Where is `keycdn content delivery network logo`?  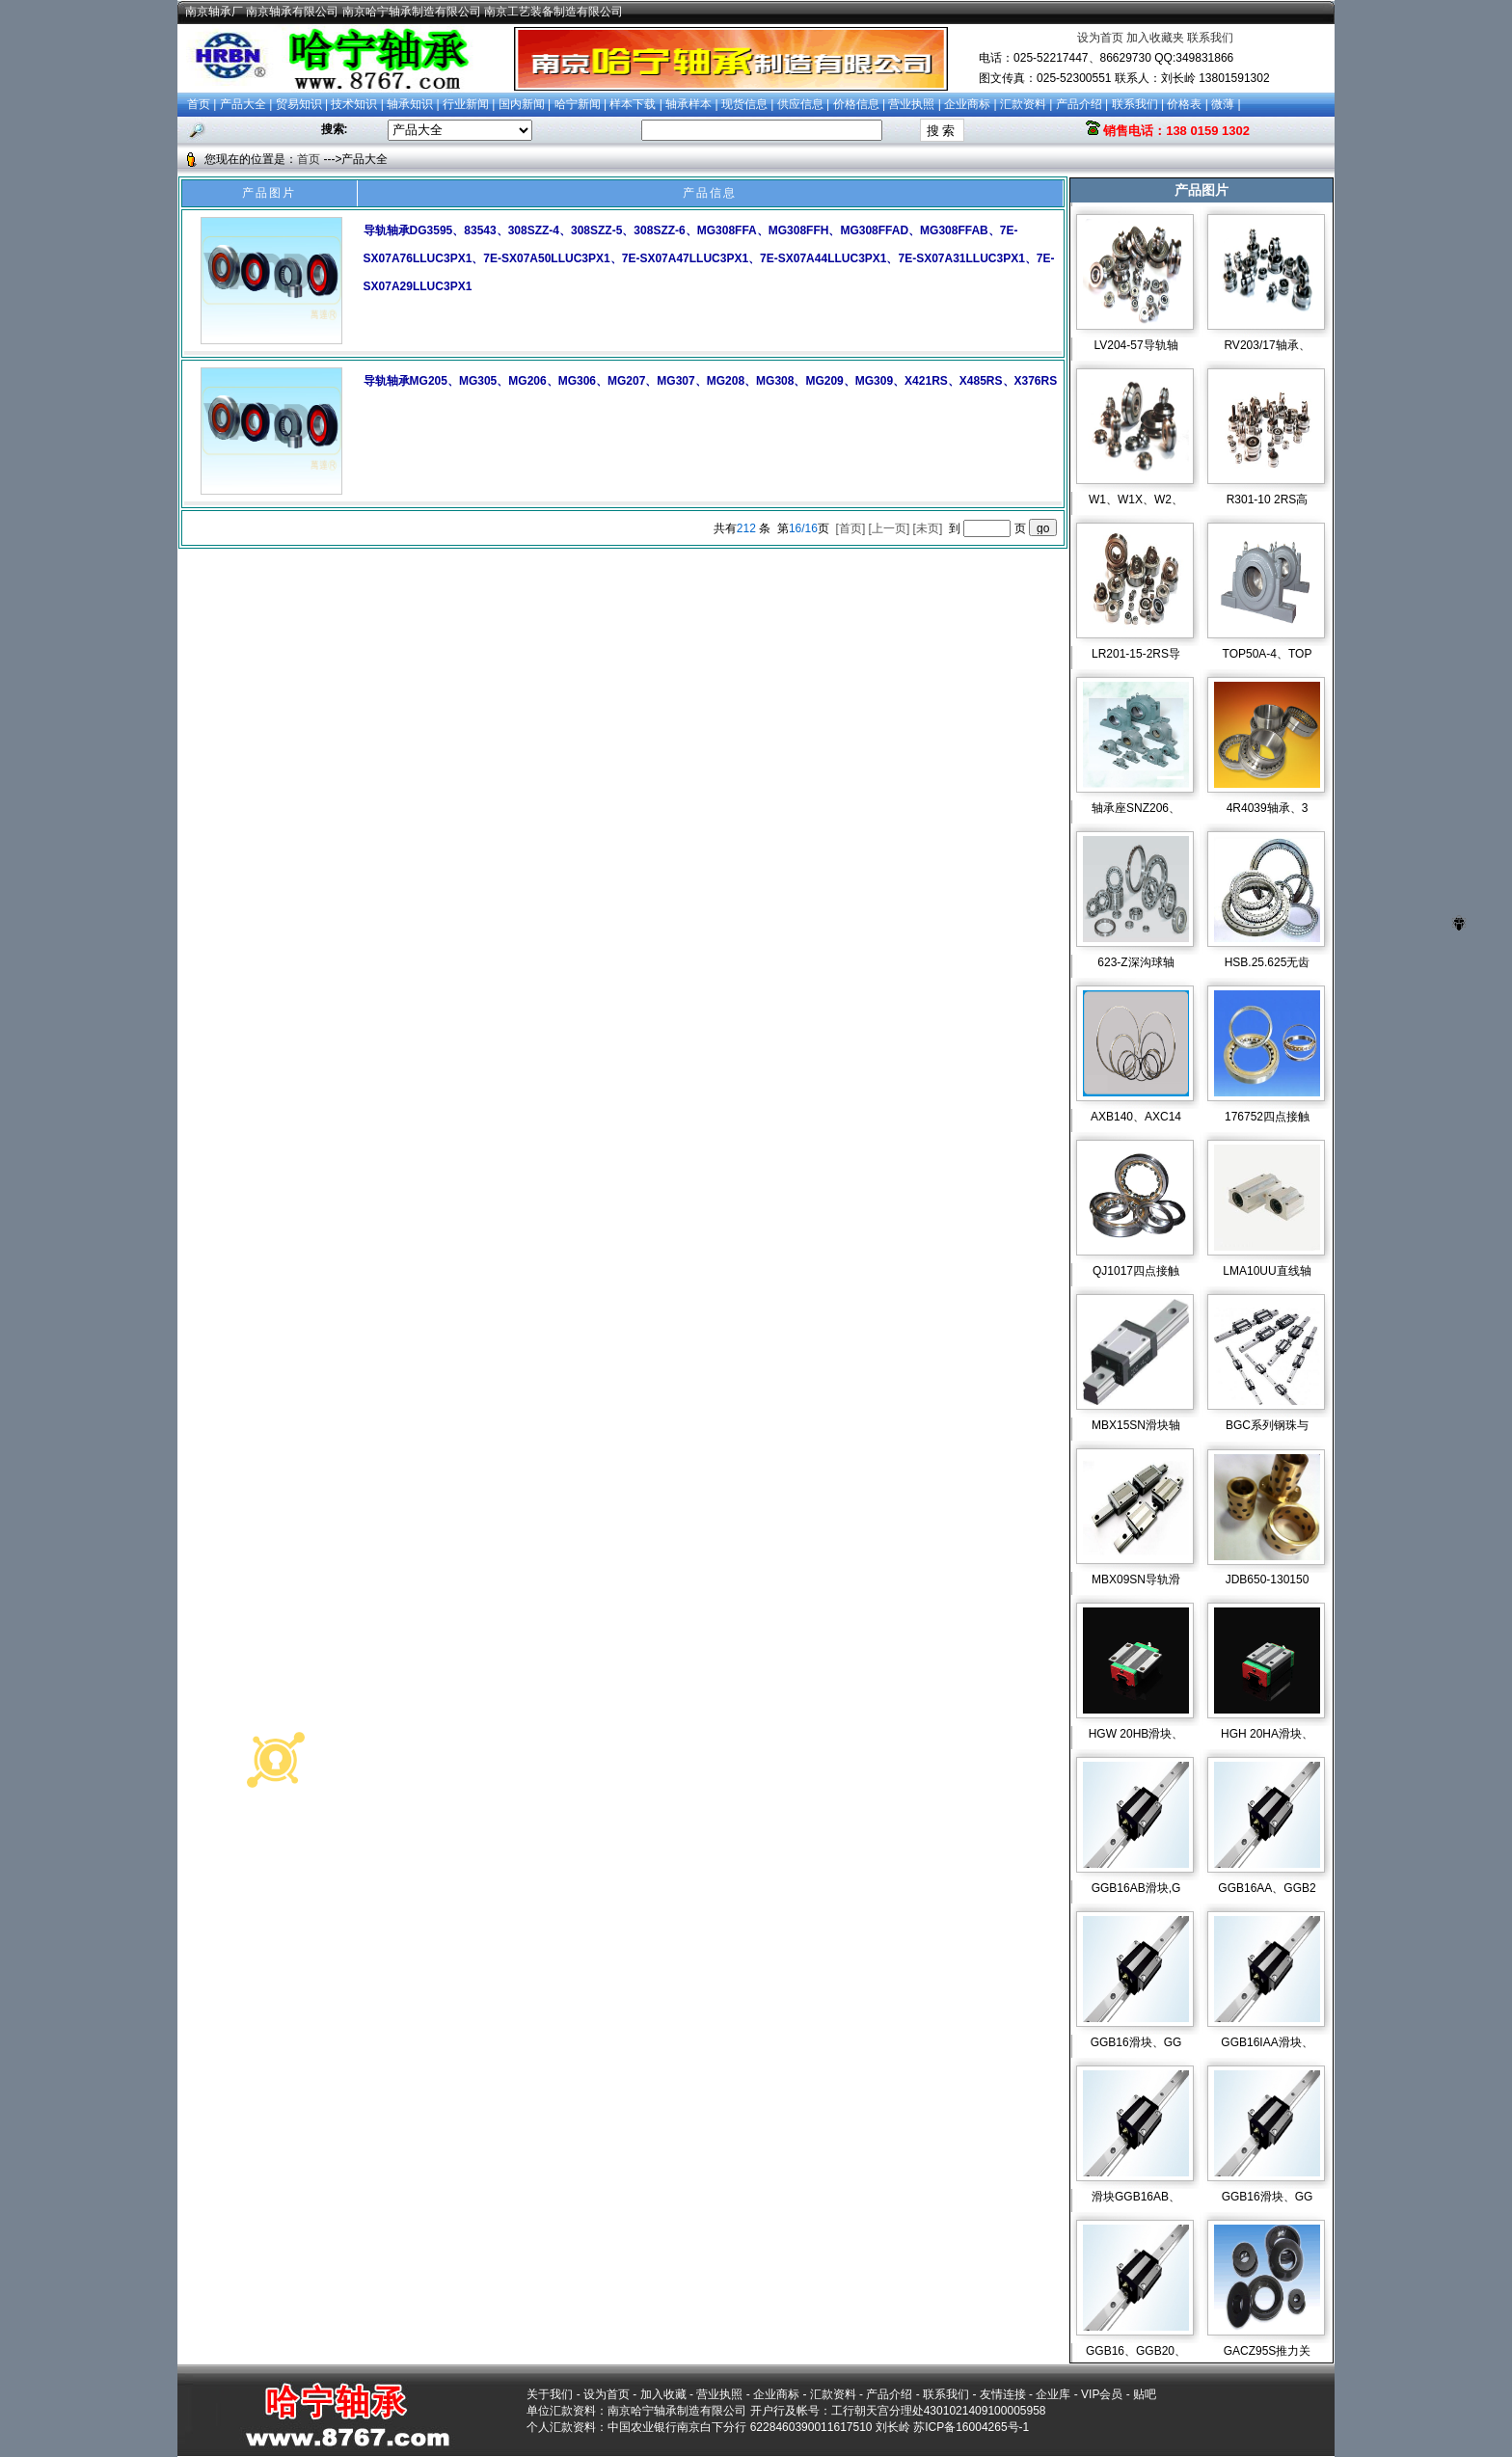
keycdn content delivery network logo is located at coordinates (276, 1760).